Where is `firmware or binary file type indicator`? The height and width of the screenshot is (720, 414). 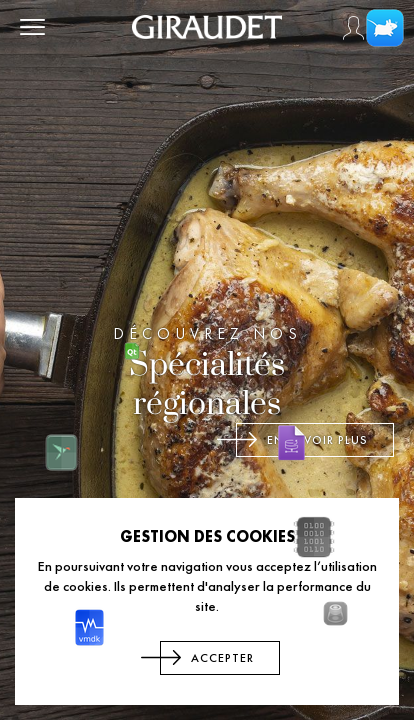 firmware or binary file type indicator is located at coordinates (314, 537).